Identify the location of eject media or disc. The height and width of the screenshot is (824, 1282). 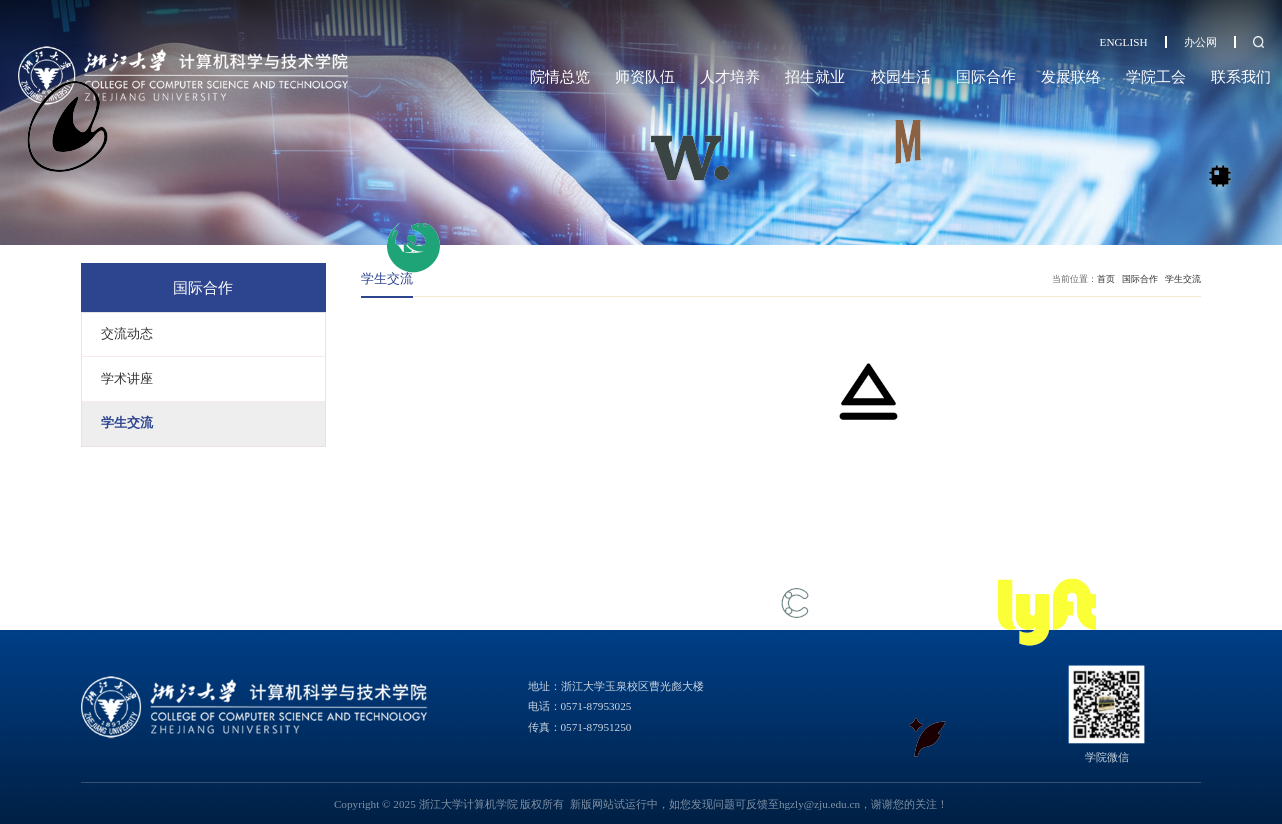
(868, 394).